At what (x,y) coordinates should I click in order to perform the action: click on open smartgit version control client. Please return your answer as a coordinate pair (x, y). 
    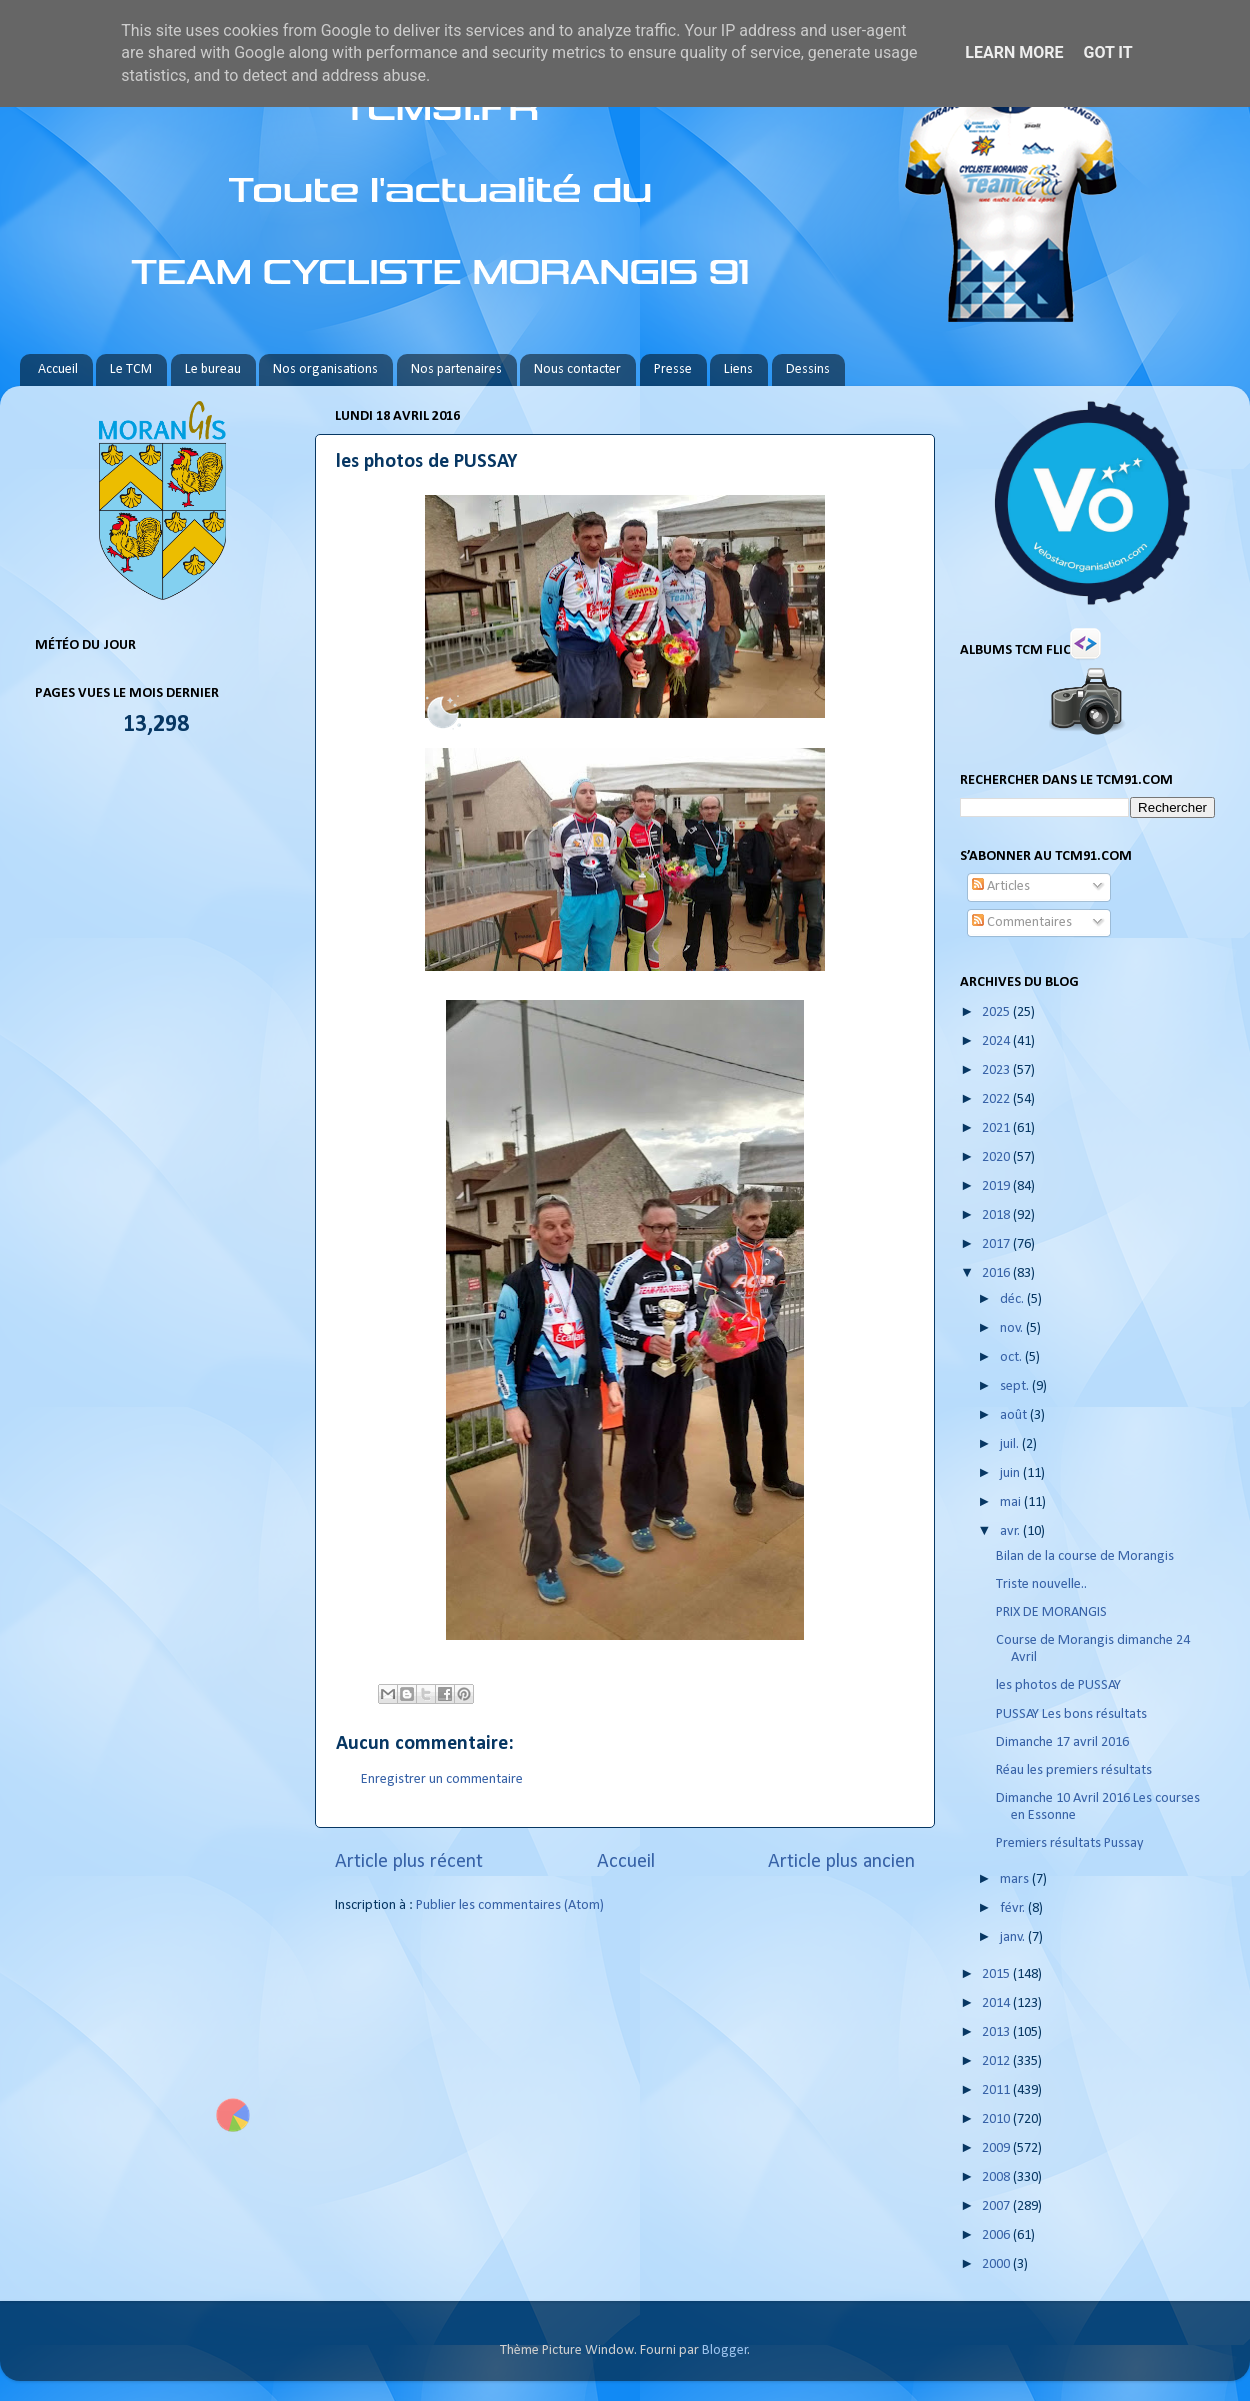
    Looking at the image, I should click on (1085, 643).